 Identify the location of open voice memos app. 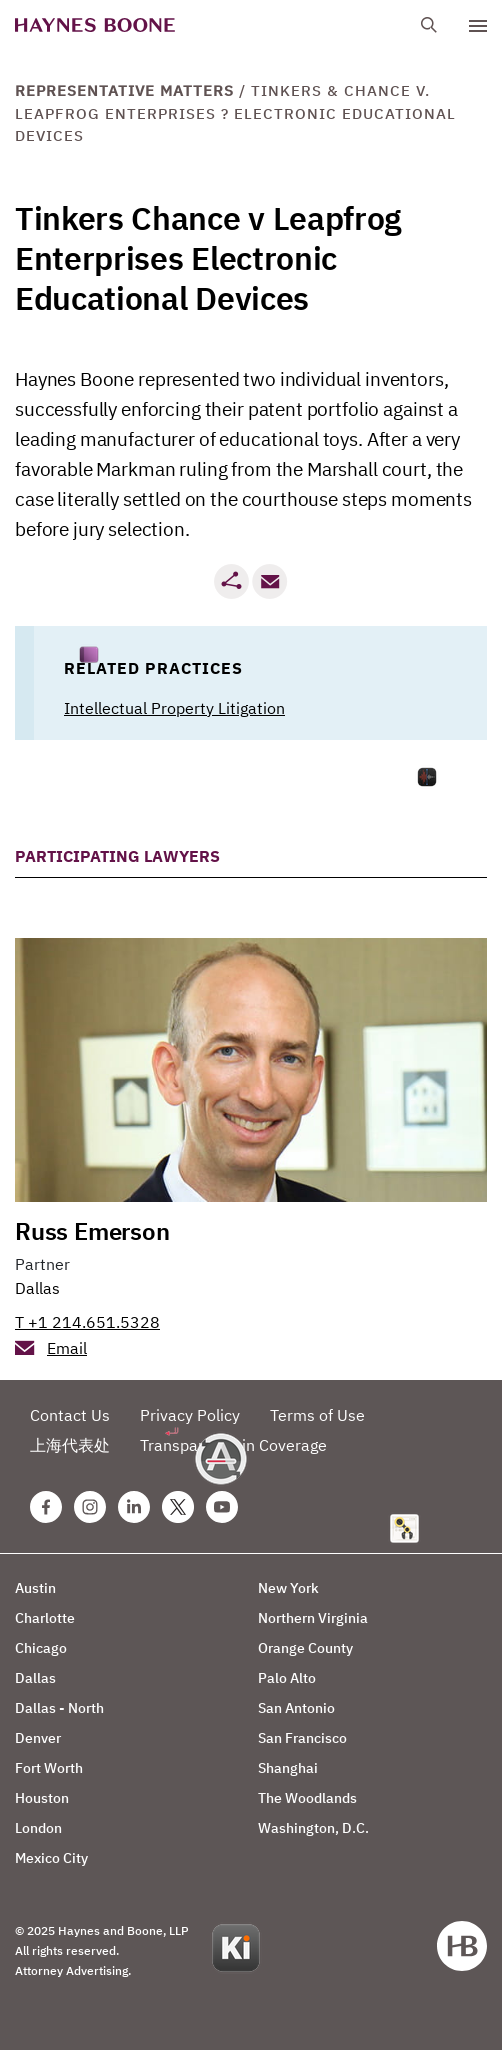
(427, 777).